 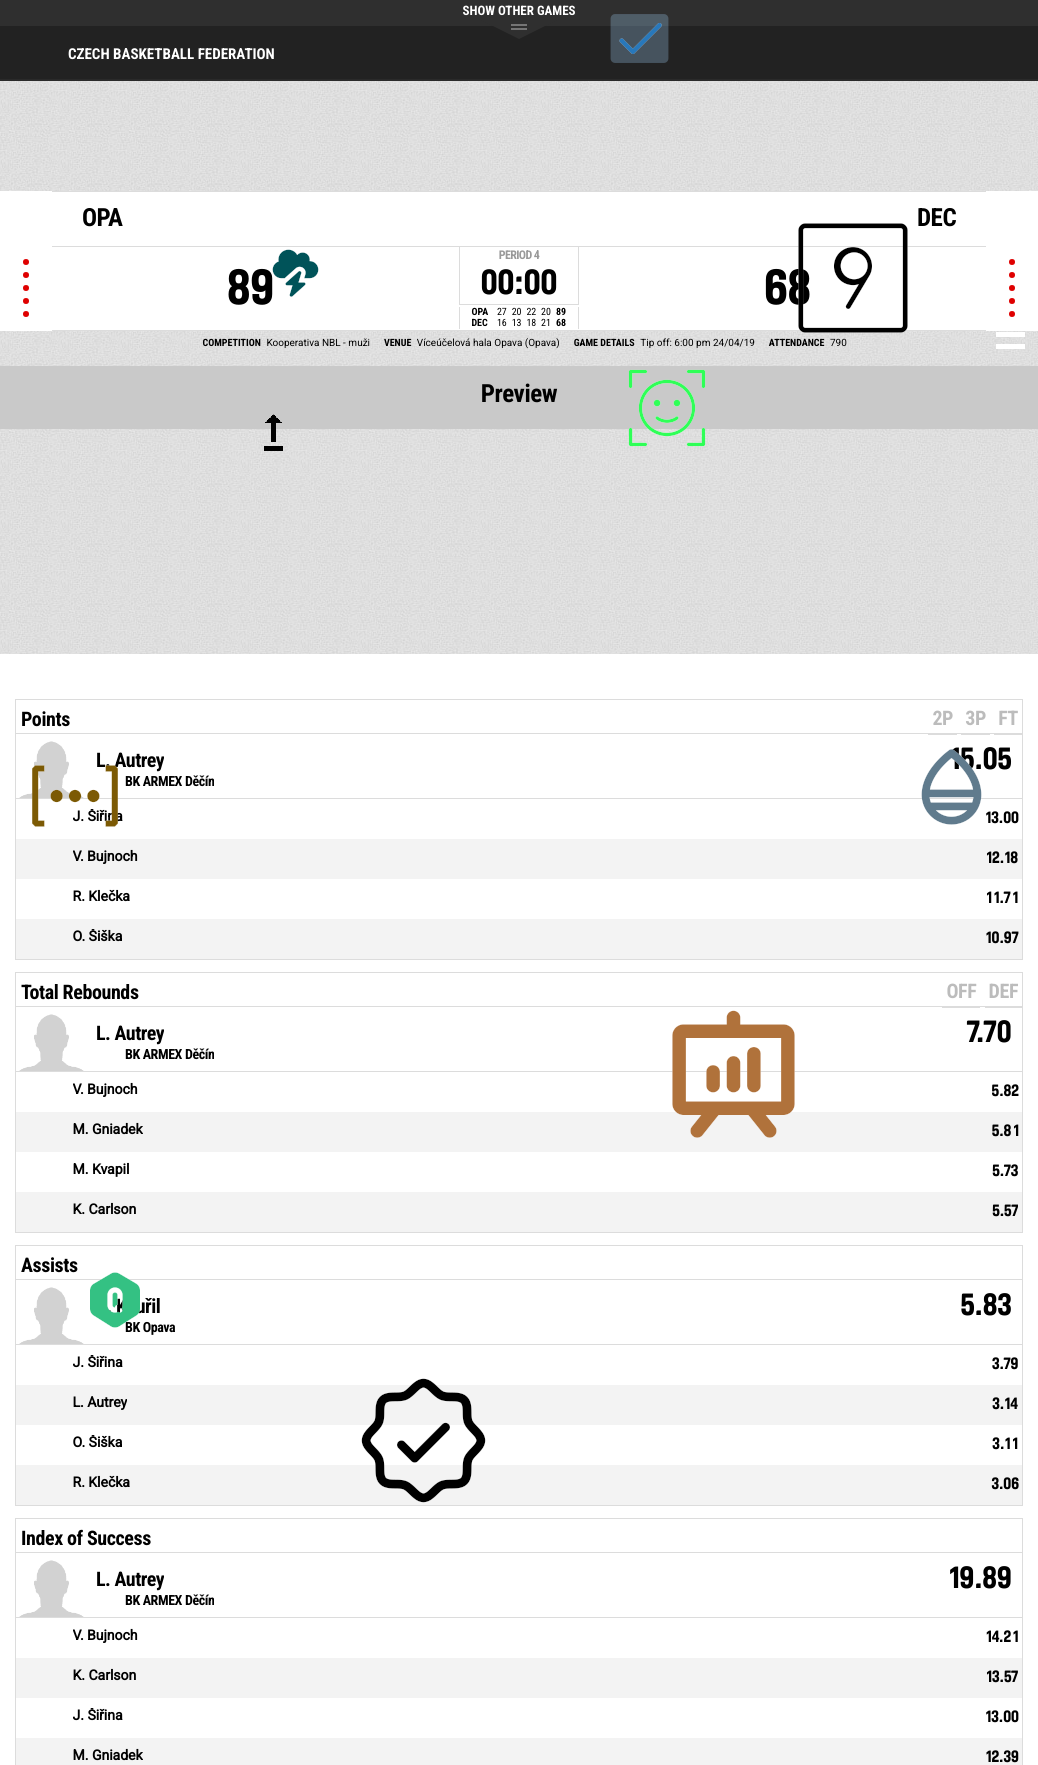 I want to click on upgrade to a newer version, so click(x=273, y=432).